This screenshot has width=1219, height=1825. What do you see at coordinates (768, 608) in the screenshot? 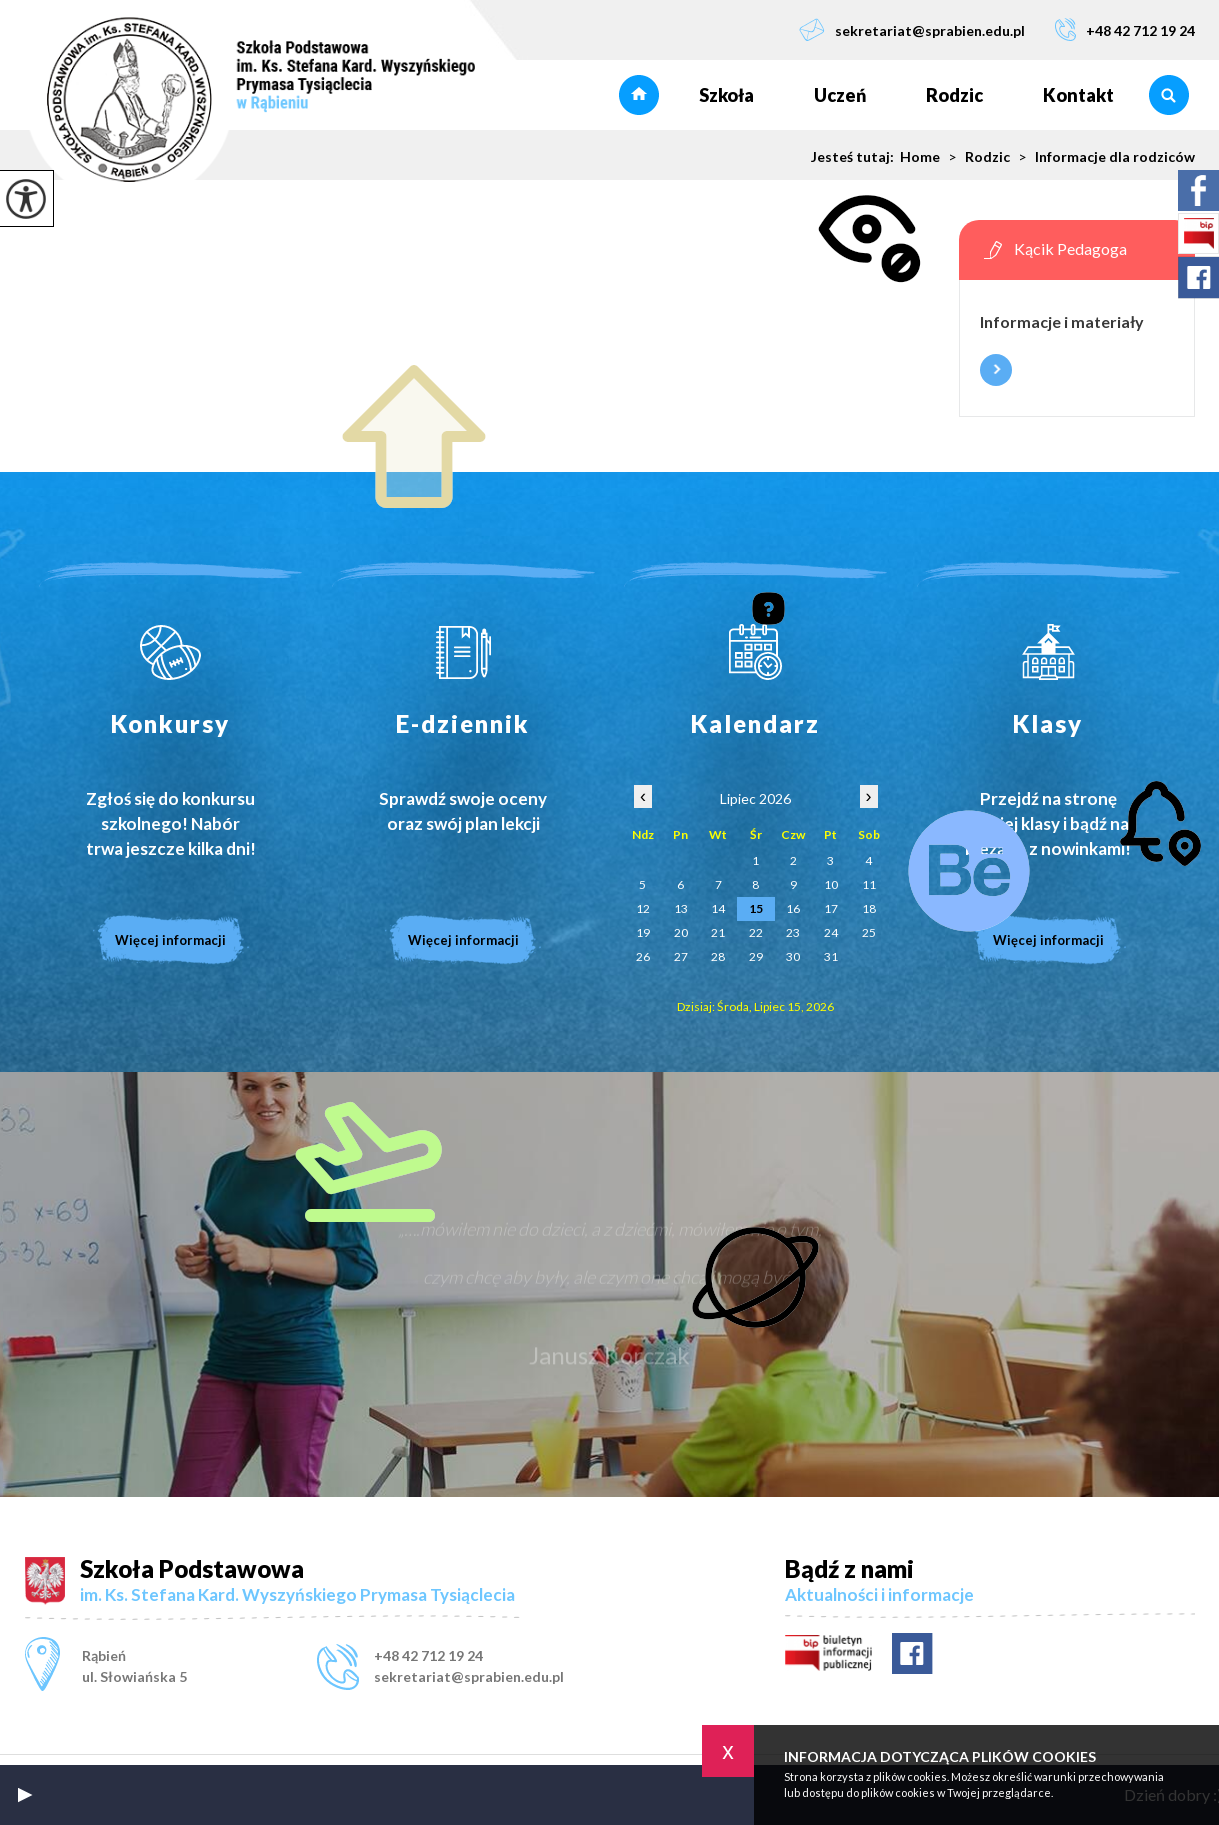
I see `access help or support` at bounding box center [768, 608].